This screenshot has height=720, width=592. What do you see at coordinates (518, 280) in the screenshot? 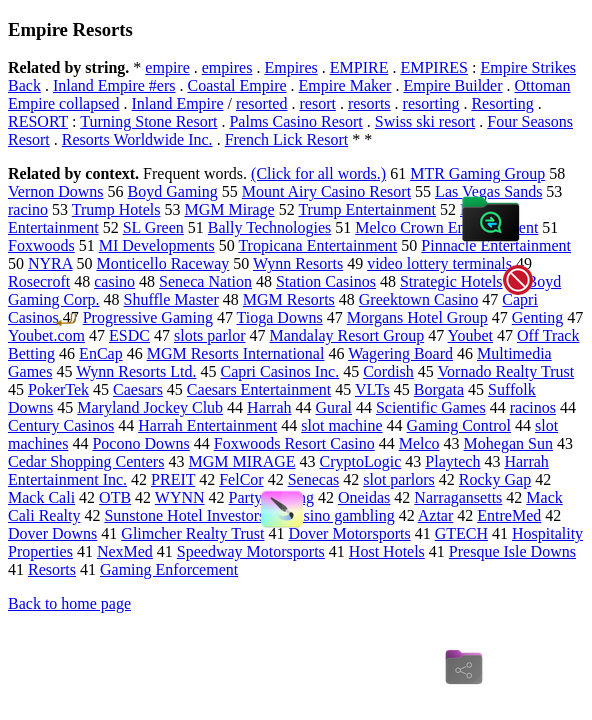
I see `delete selected email message` at bounding box center [518, 280].